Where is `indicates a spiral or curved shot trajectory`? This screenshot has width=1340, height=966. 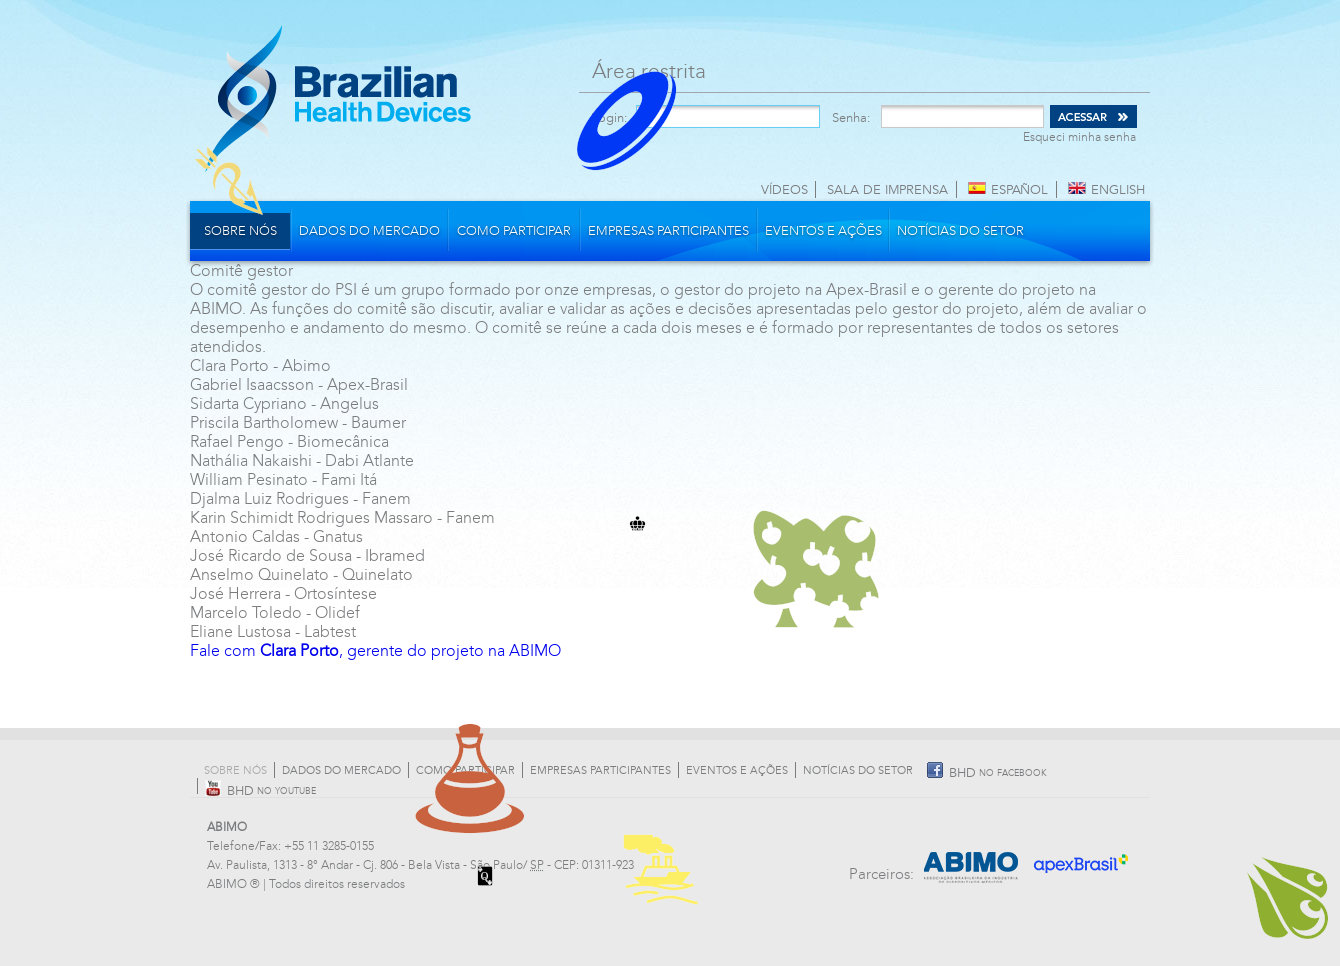
indicates a spiral or curved shot trajectory is located at coordinates (229, 181).